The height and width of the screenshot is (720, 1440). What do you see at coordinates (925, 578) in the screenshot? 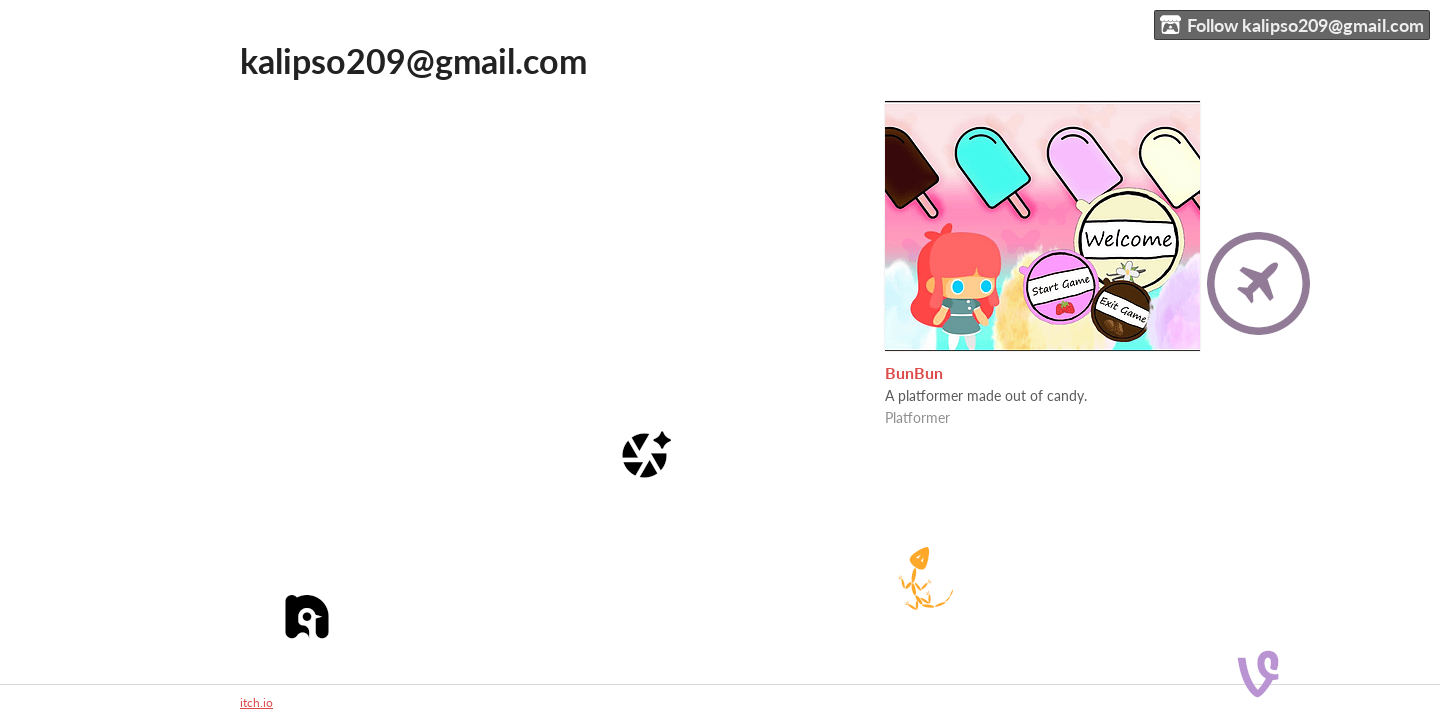
I see `visit fossil scm website or documentation` at bounding box center [925, 578].